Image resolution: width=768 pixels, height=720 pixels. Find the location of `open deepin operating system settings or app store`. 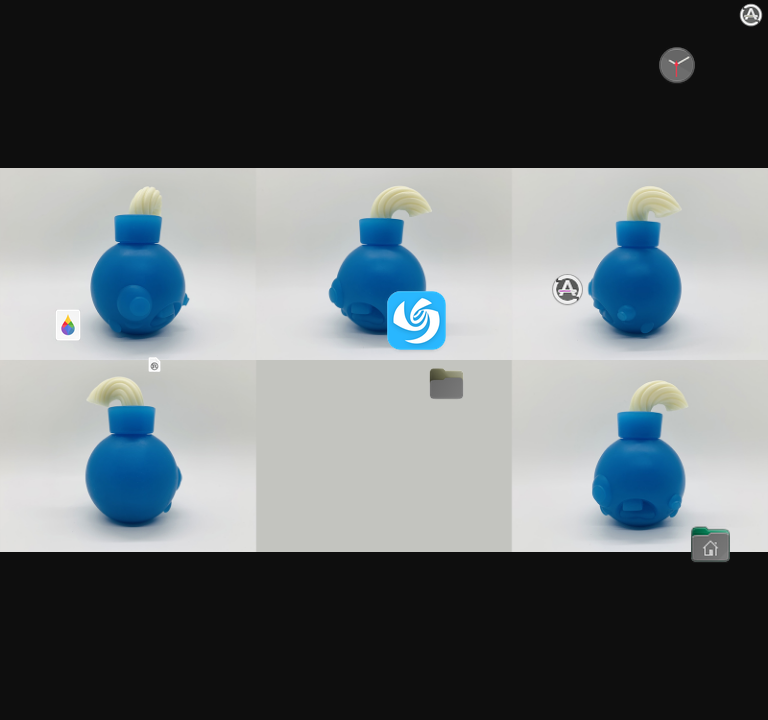

open deepin operating system settings or app store is located at coordinates (416, 320).